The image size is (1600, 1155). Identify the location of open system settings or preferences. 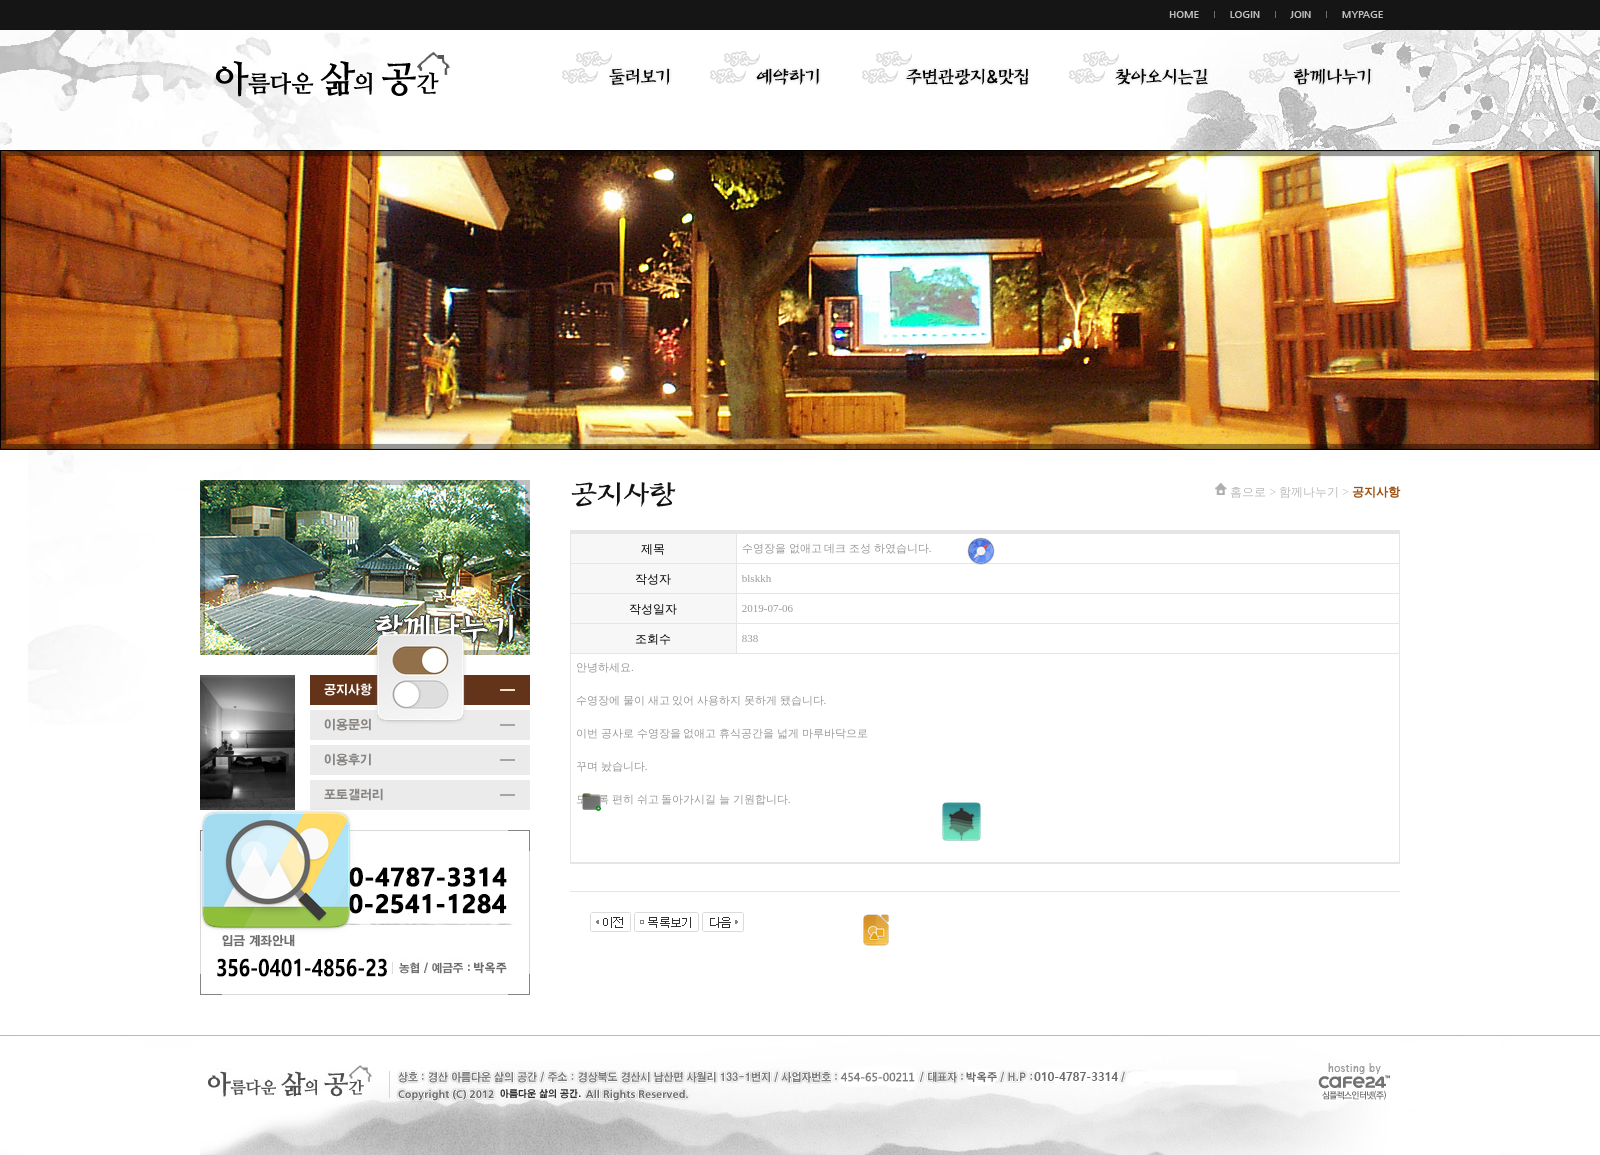
(420, 677).